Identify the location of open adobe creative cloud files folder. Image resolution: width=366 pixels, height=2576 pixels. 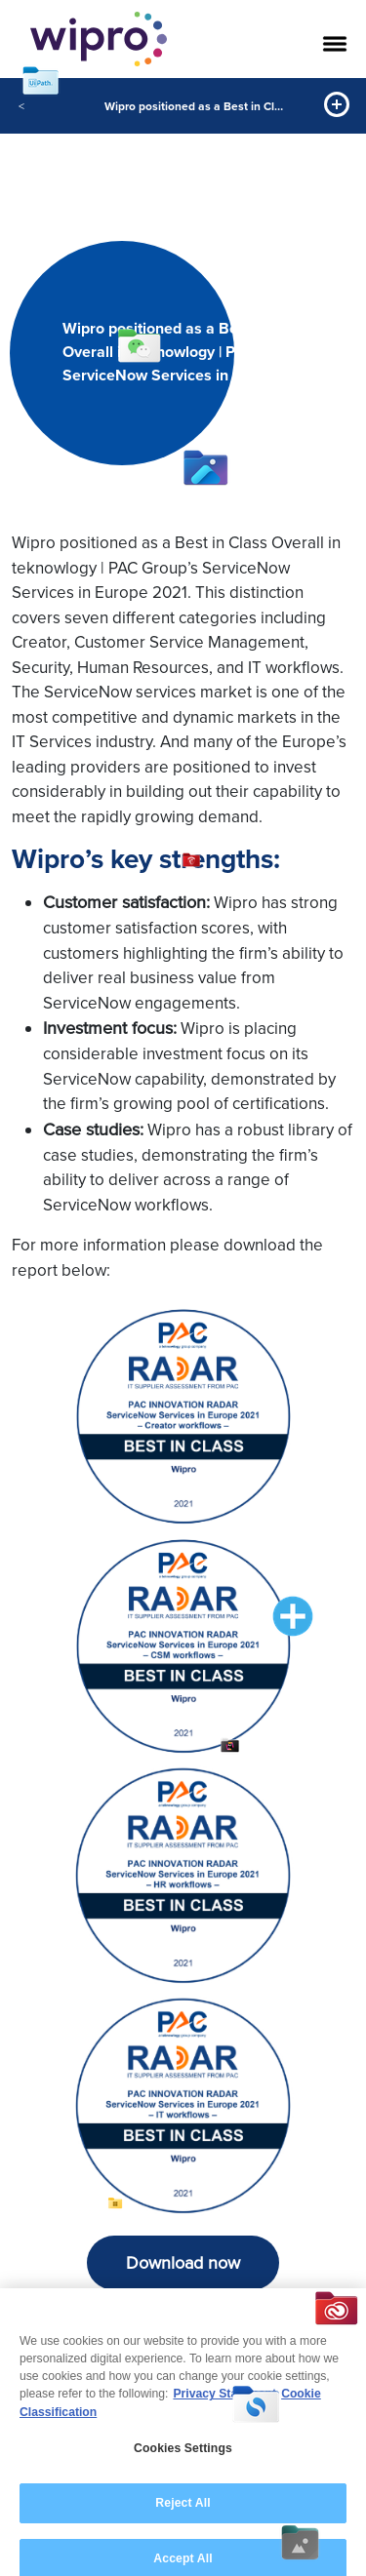
(336, 2309).